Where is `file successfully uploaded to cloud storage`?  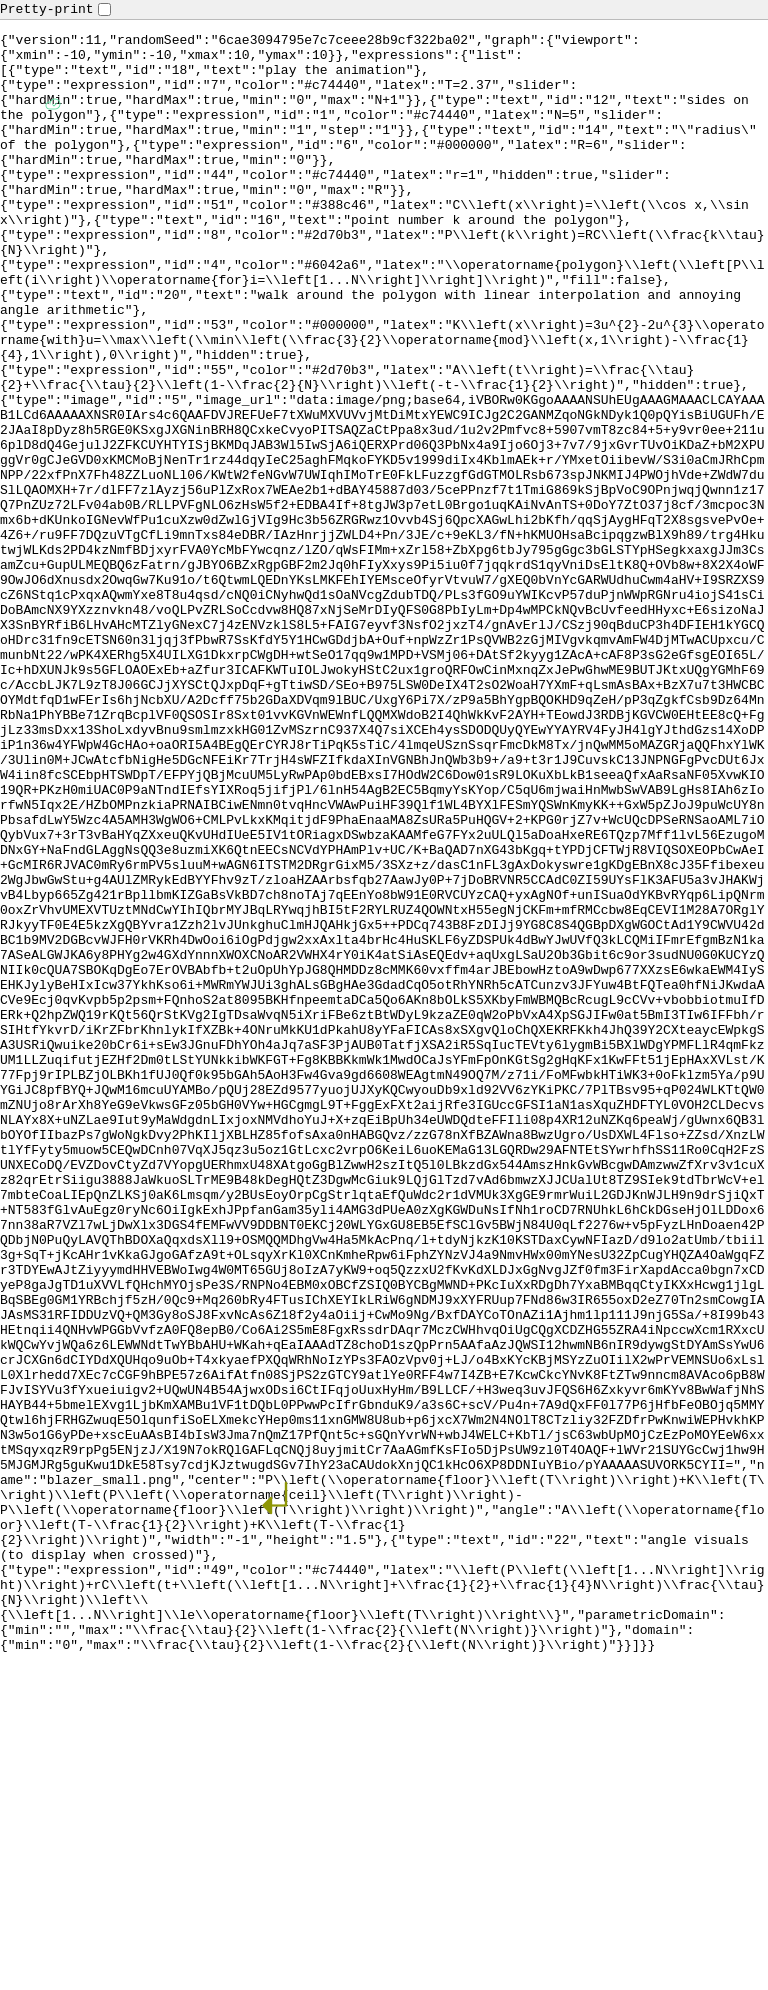 file successfully uploaded to cloud storage is located at coordinates (53, 104).